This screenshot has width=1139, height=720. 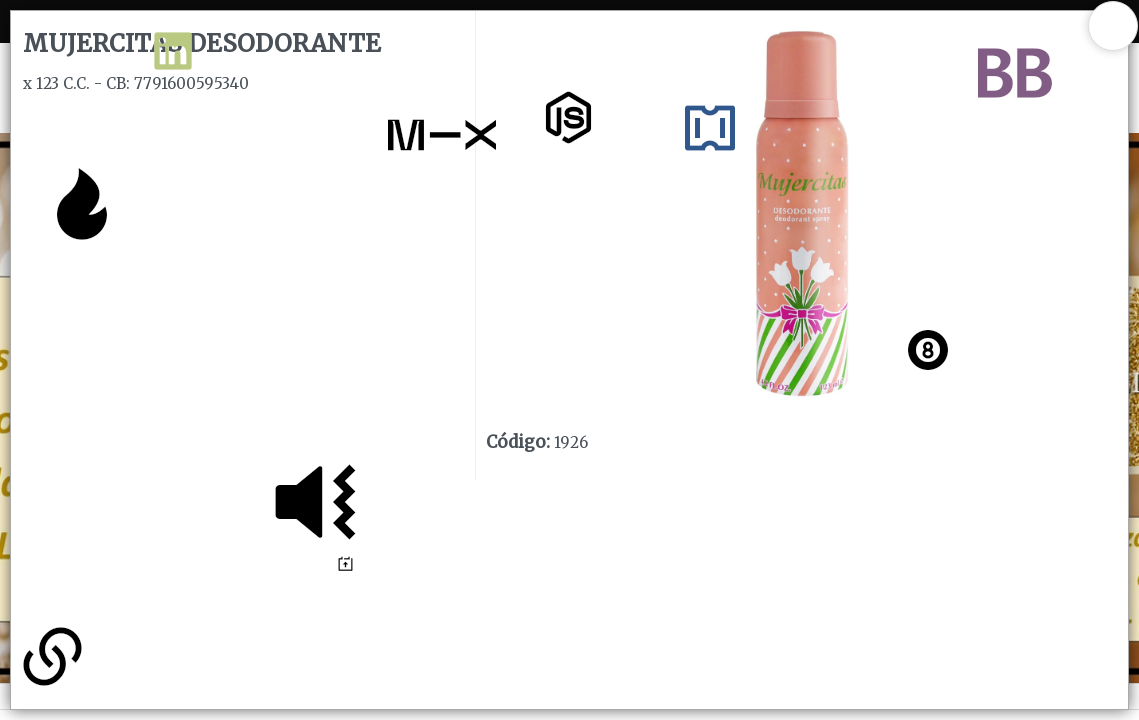 What do you see at coordinates (173, 51) in the screenshot?
I see `open LinkedIn profile` at bounding box center [173, 51].